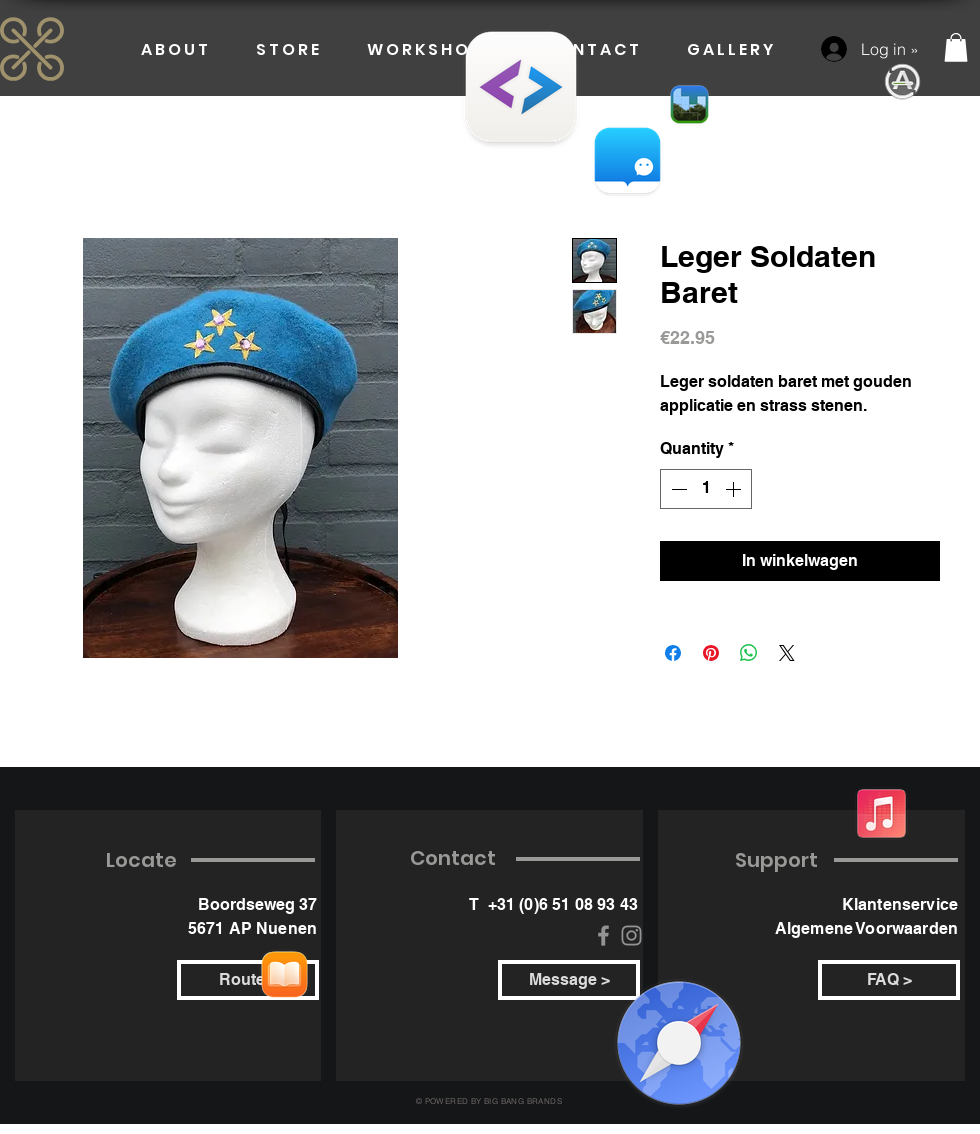  What do you see at coordinates (627, 160) in the screenshot?
I see `open the weread app` at bounding box center [627, 160].